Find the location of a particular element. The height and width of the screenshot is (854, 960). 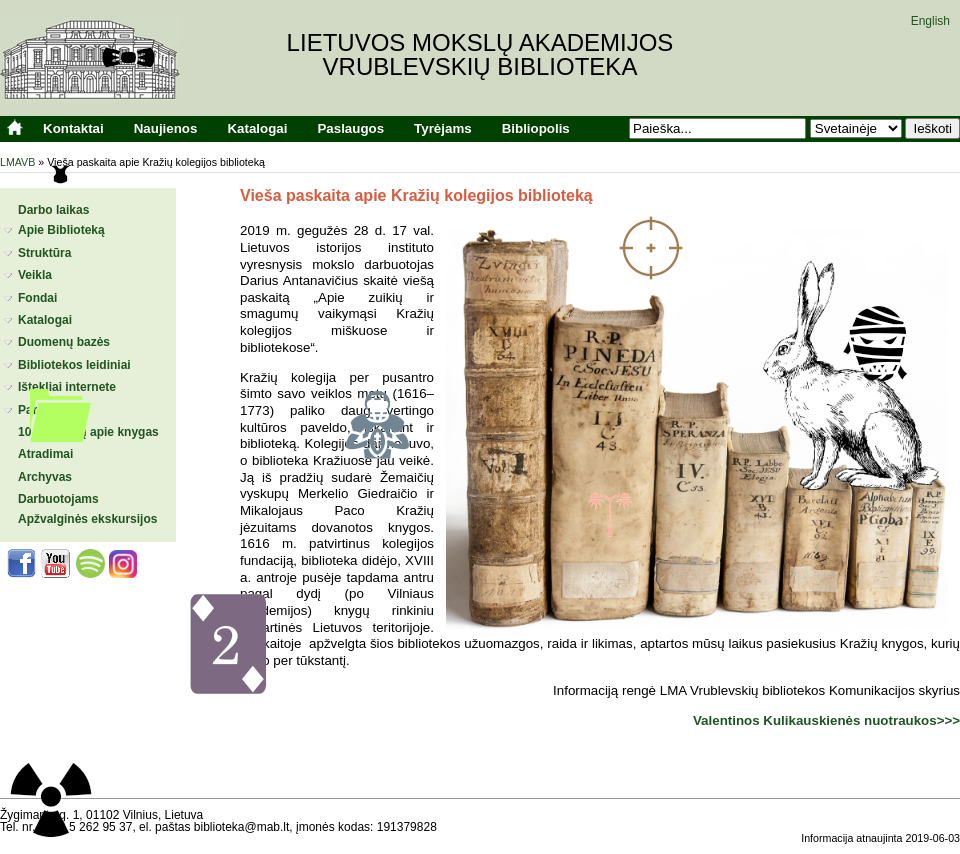

indicates radioactive or hazardous material warning is located at coordinates (51, 800).